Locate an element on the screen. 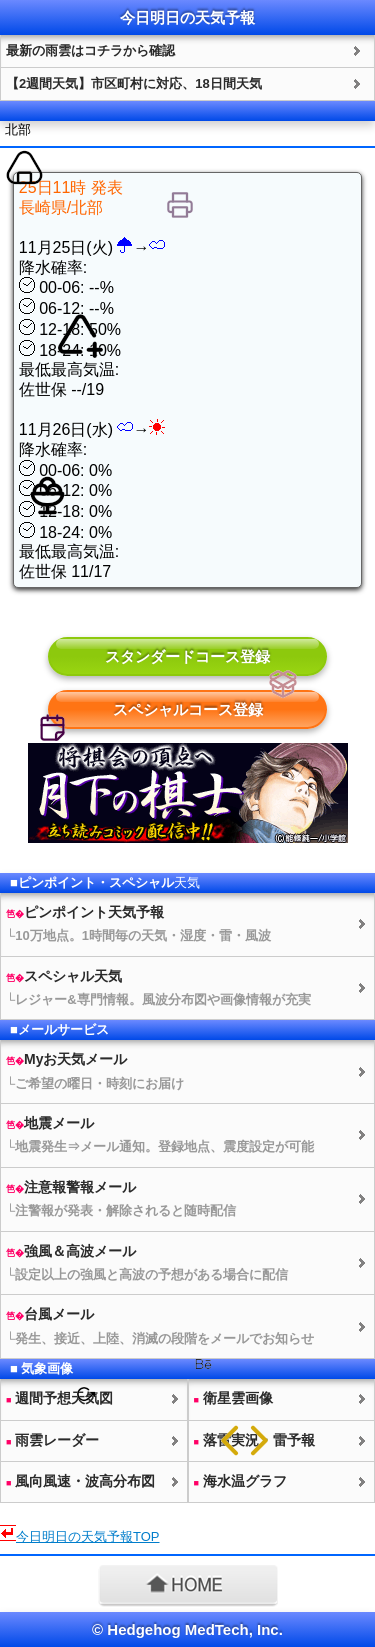 The height and width of the screenshot is (1647, 375). browse Japanese food options is located at coordinates (24, 167).